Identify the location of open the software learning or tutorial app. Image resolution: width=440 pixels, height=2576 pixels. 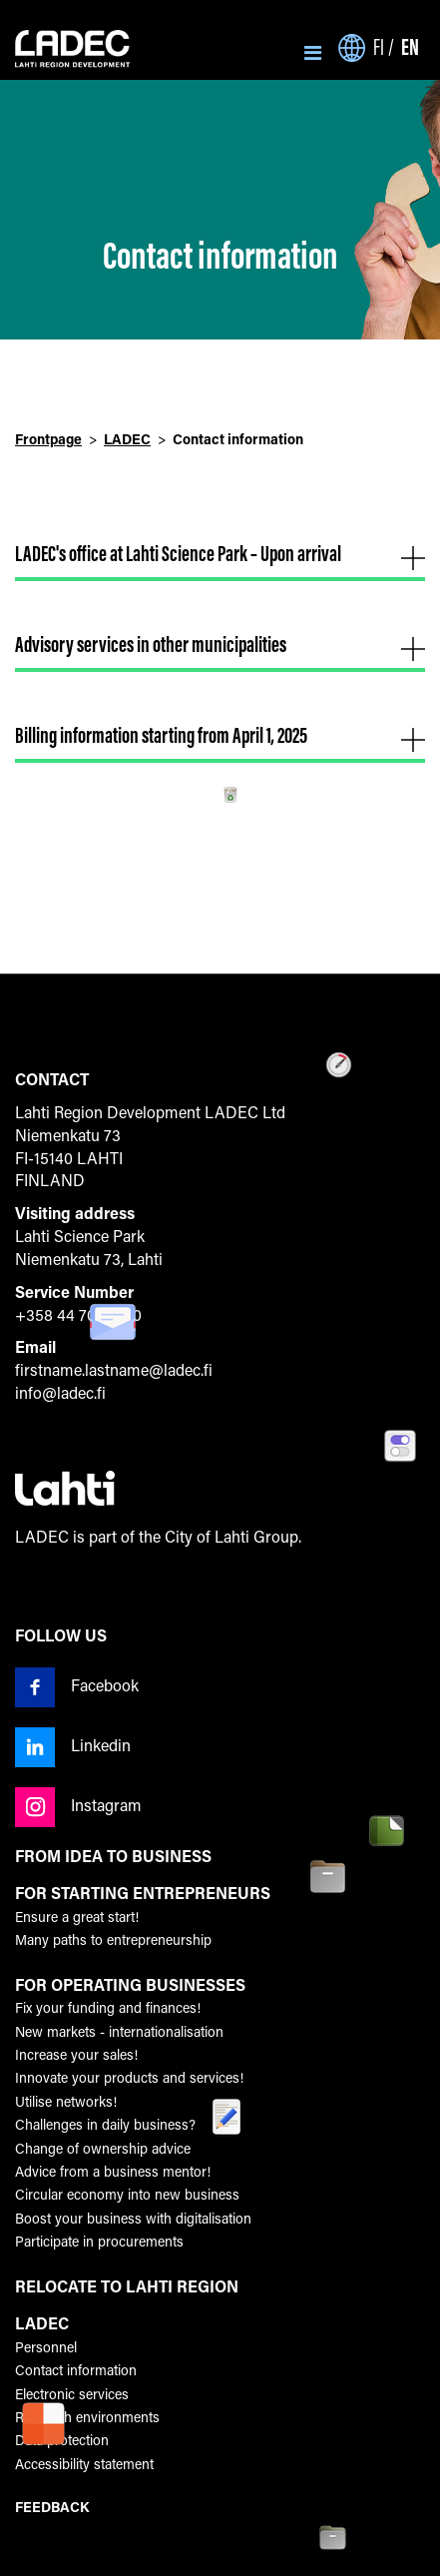
(226, 2117).